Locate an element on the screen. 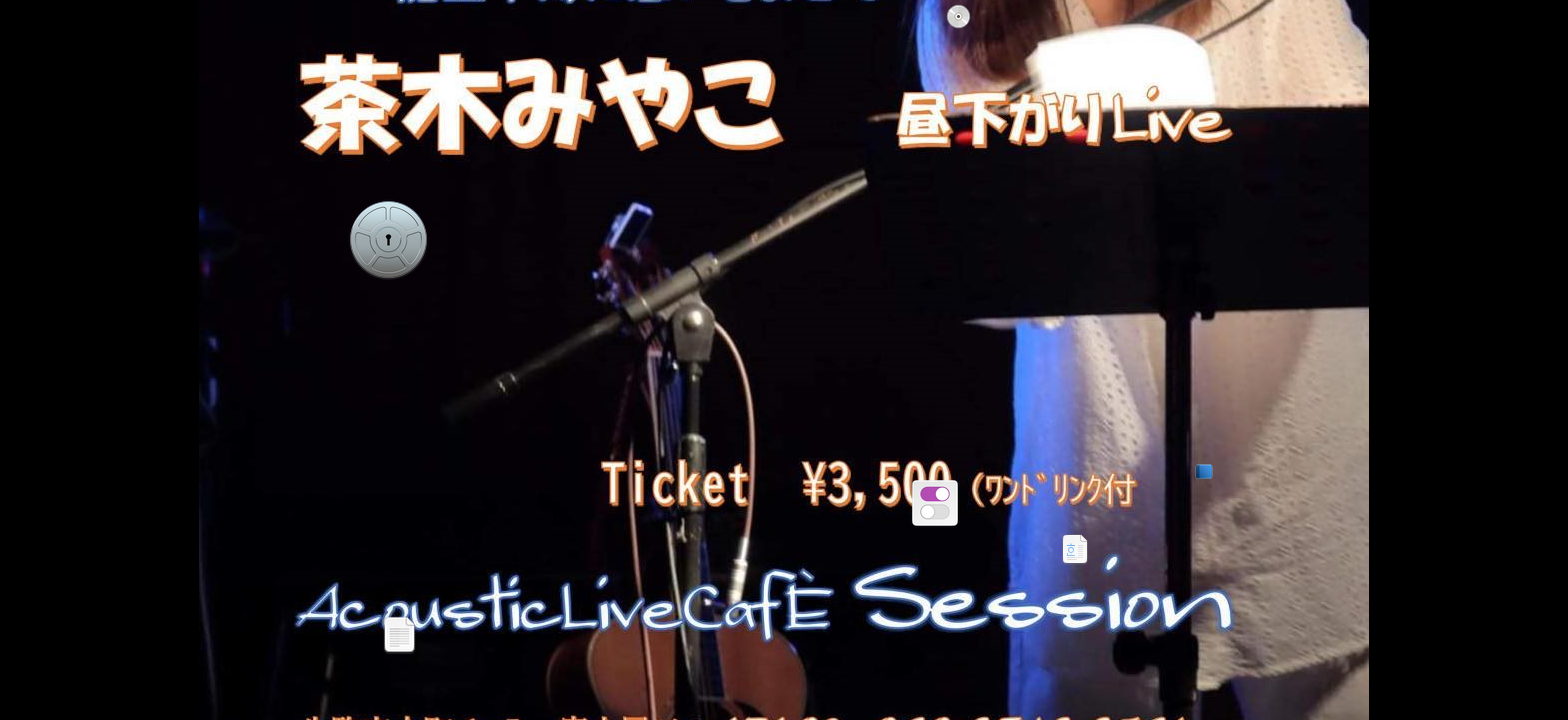  open gnome tweaks application is located at coordinates (935, 503).